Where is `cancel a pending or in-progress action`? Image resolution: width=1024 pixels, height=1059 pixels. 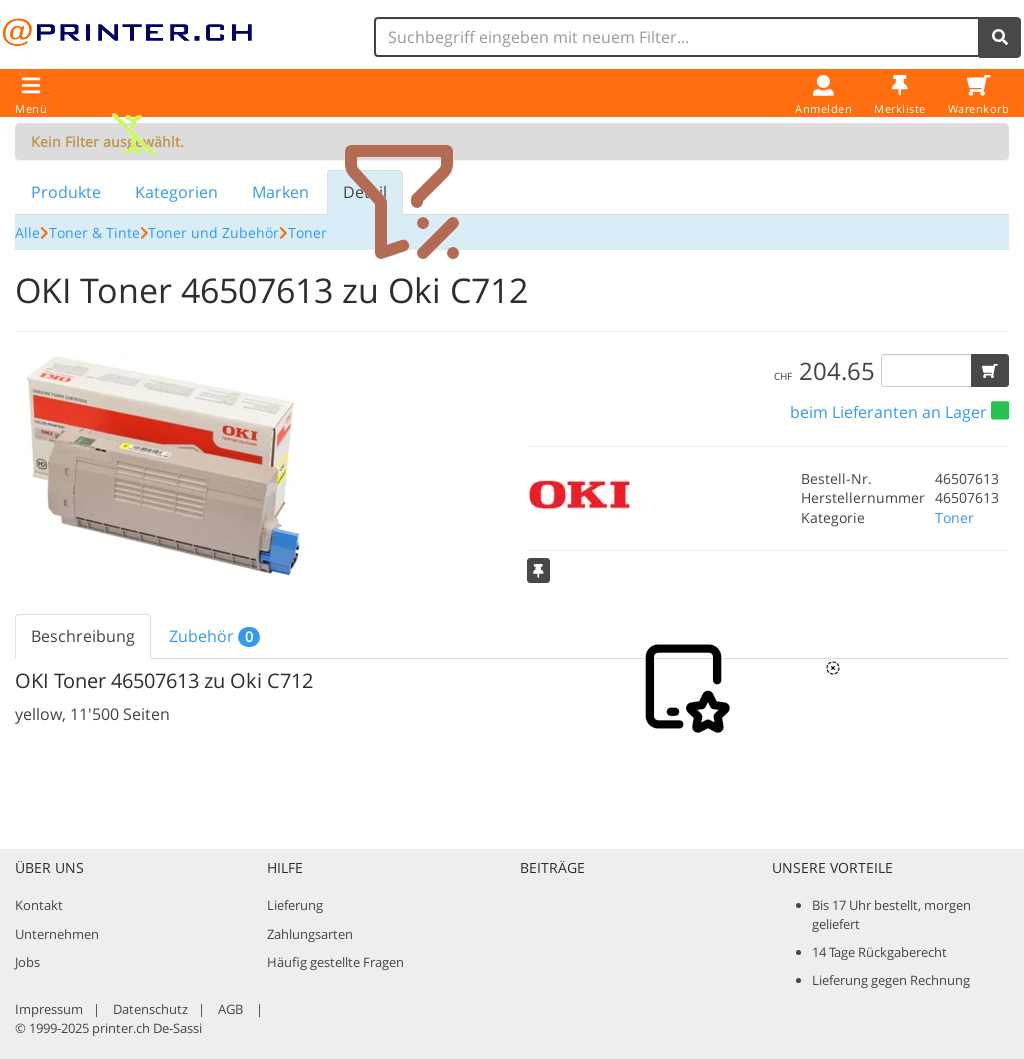
cancel a pending or in-progress action is located at coordinates (833, 668).